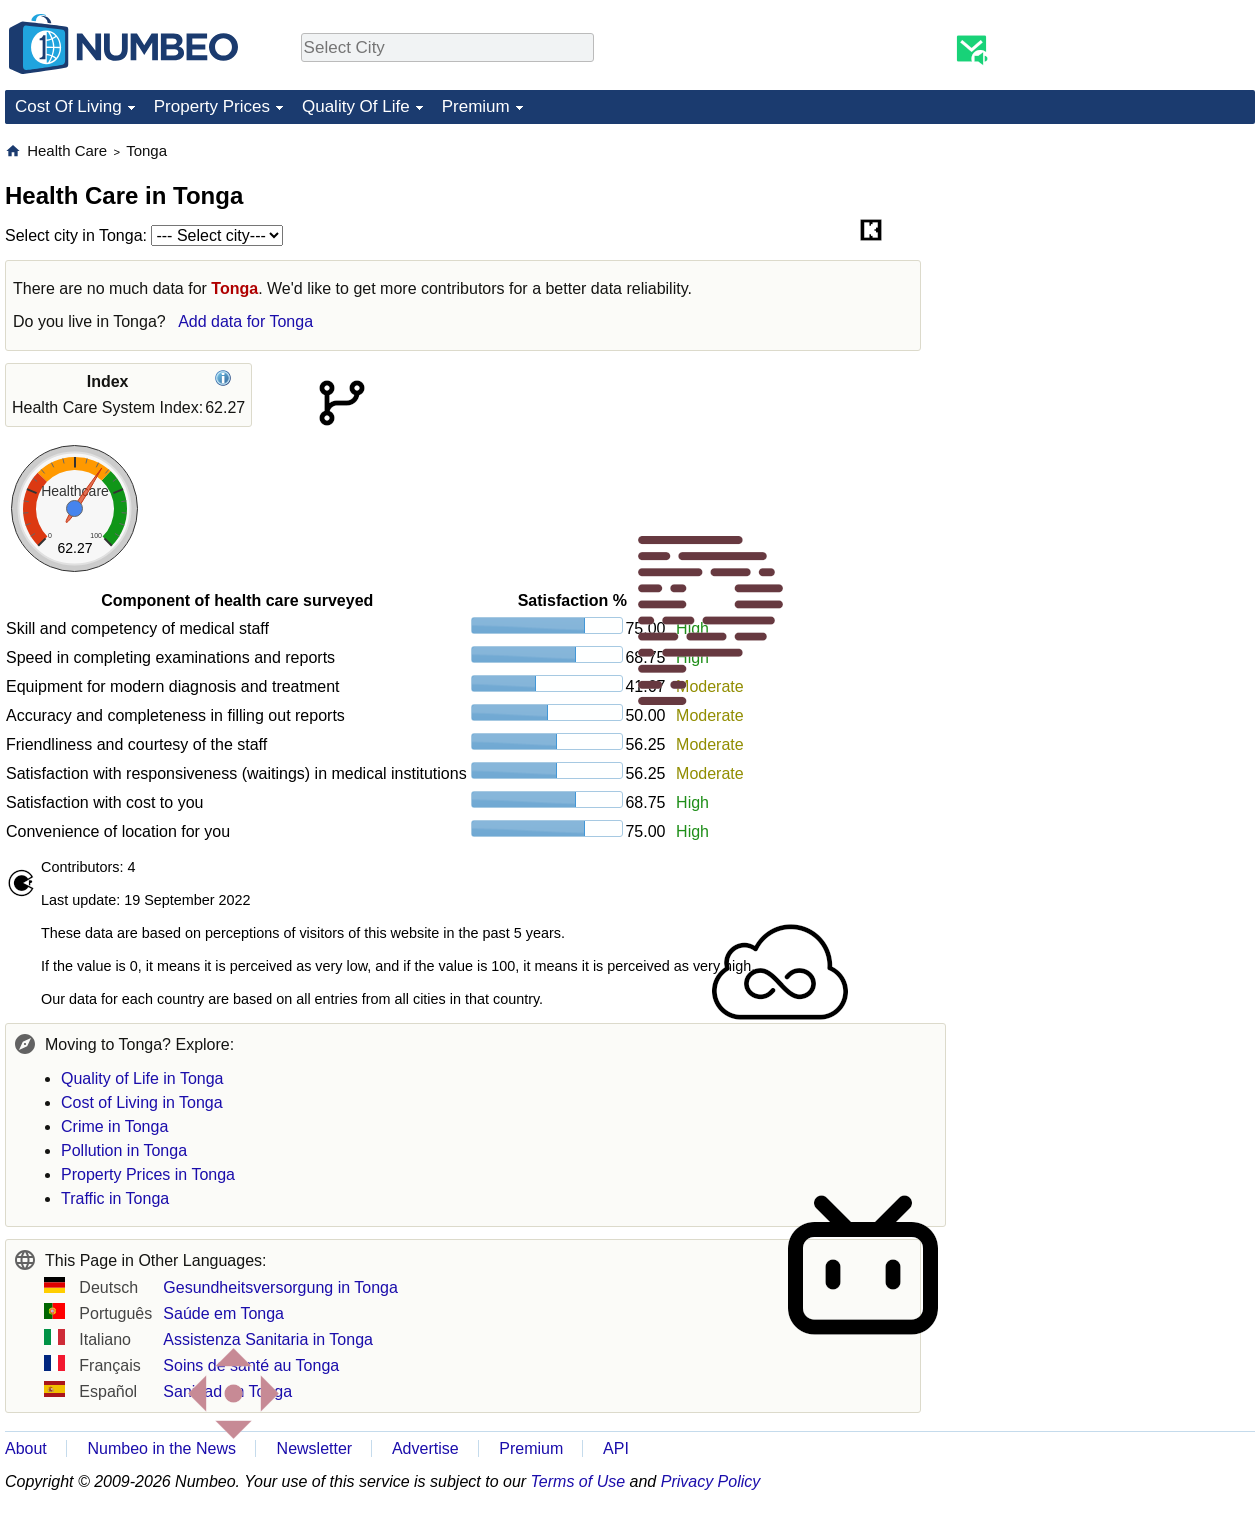 The image size is (1260, 1519). Describe the element at coordinates (863, 1267) in the screenshot. I see `open Bilibili app` at that location.